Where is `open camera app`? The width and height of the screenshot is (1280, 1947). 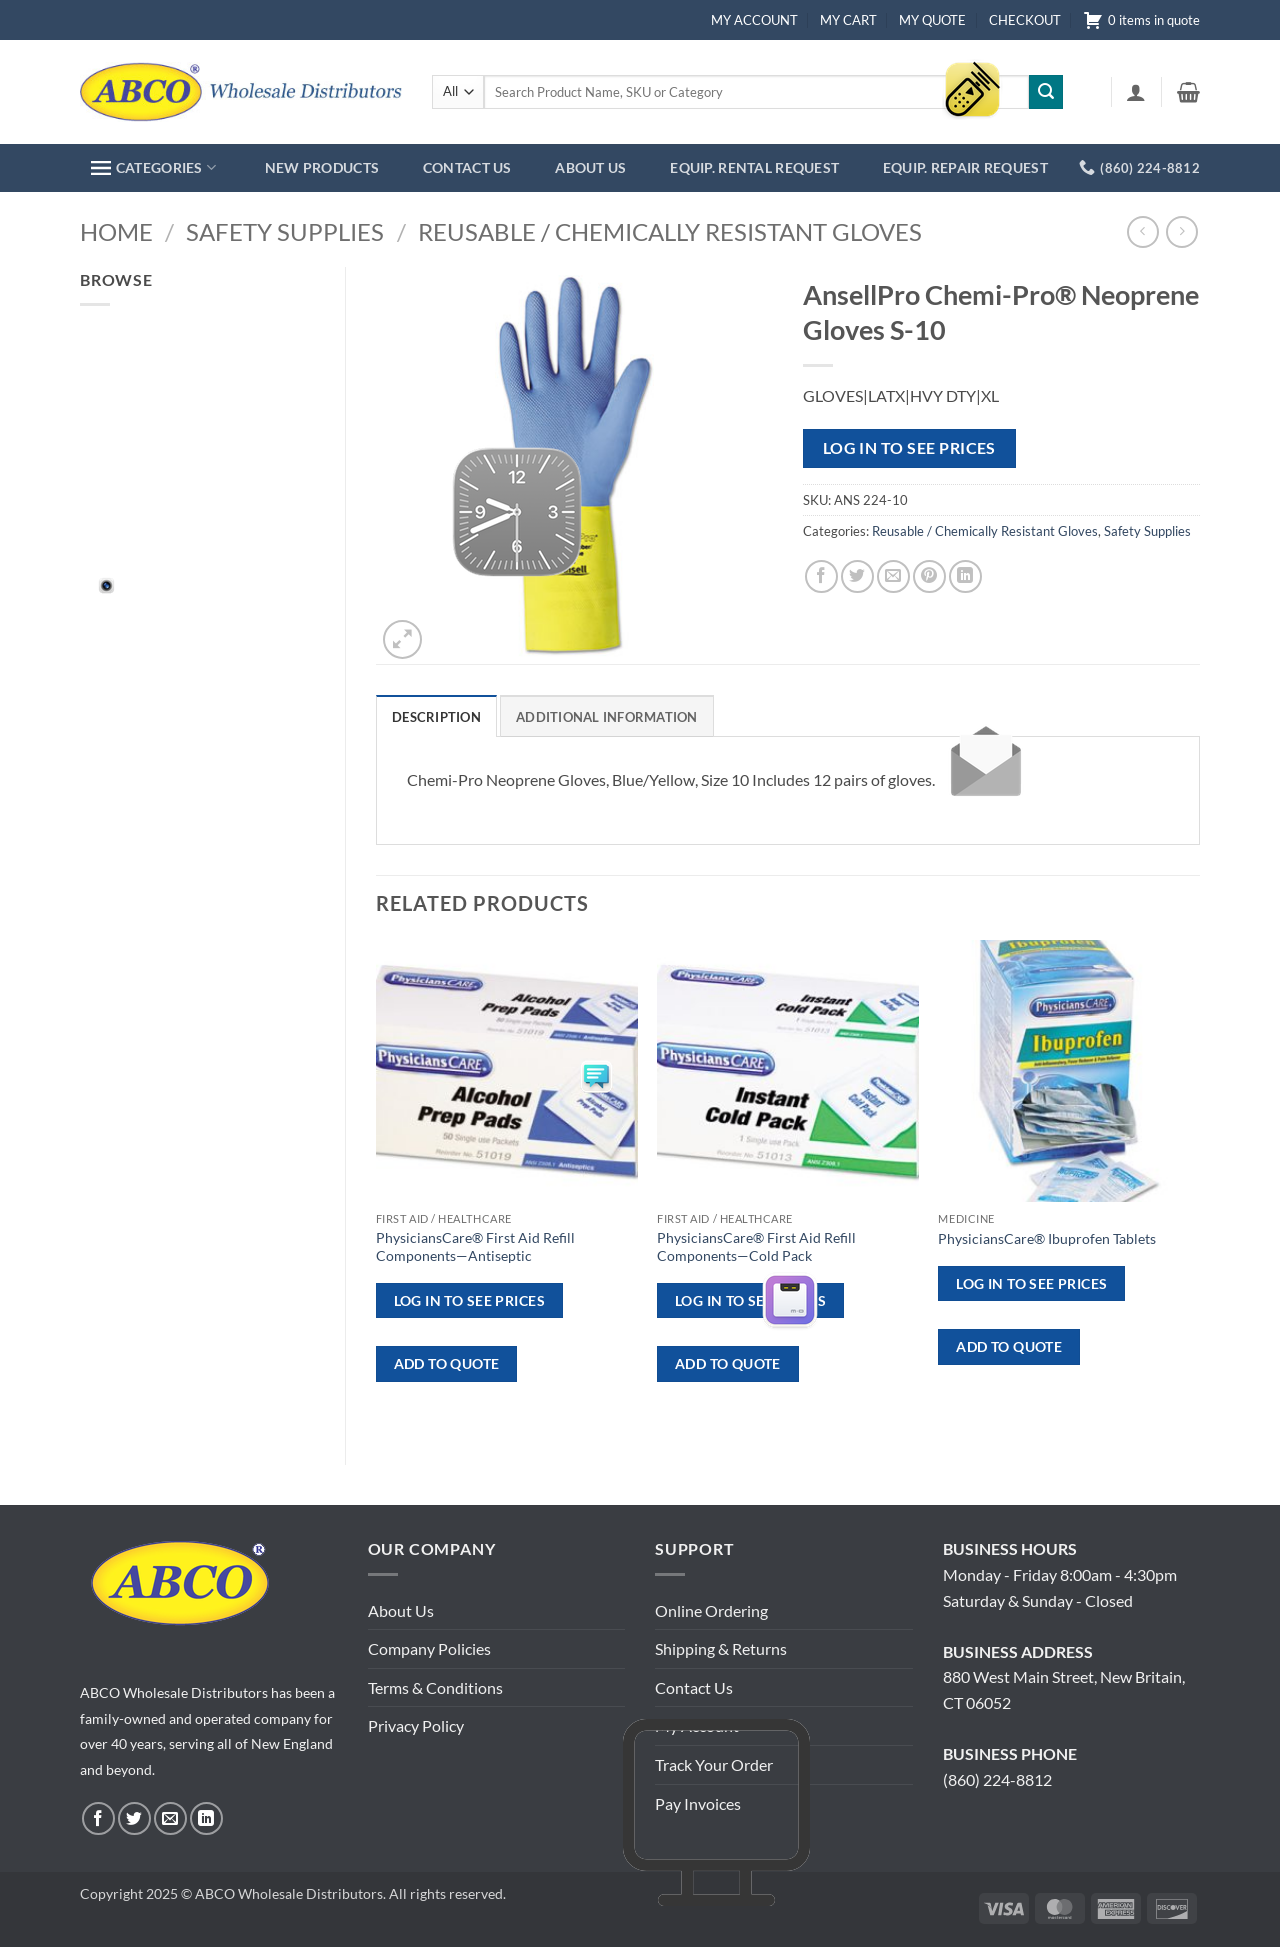
open camera app is located at coordinates (106, 585).